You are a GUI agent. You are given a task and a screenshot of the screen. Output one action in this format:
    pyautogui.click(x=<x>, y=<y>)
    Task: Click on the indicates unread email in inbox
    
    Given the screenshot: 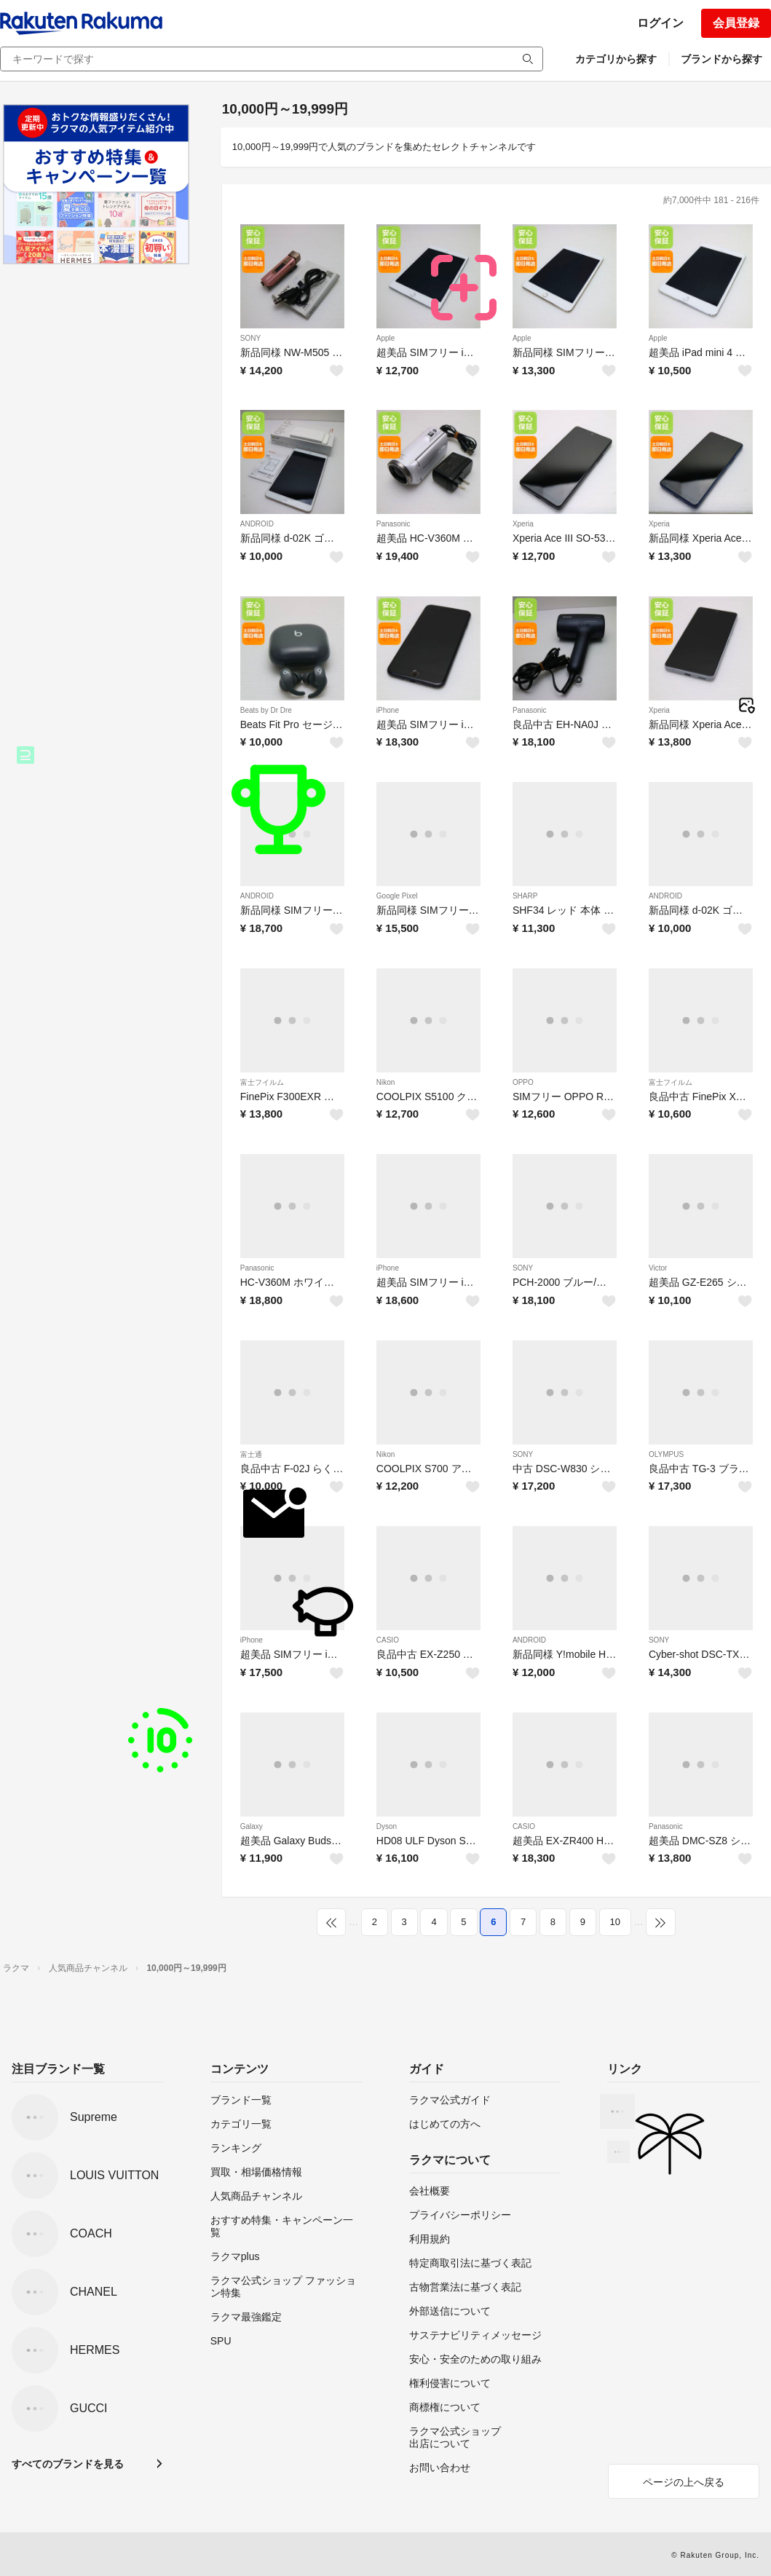 What is the action you would take?
    pyautogui.click(x=274, y=1514)
    